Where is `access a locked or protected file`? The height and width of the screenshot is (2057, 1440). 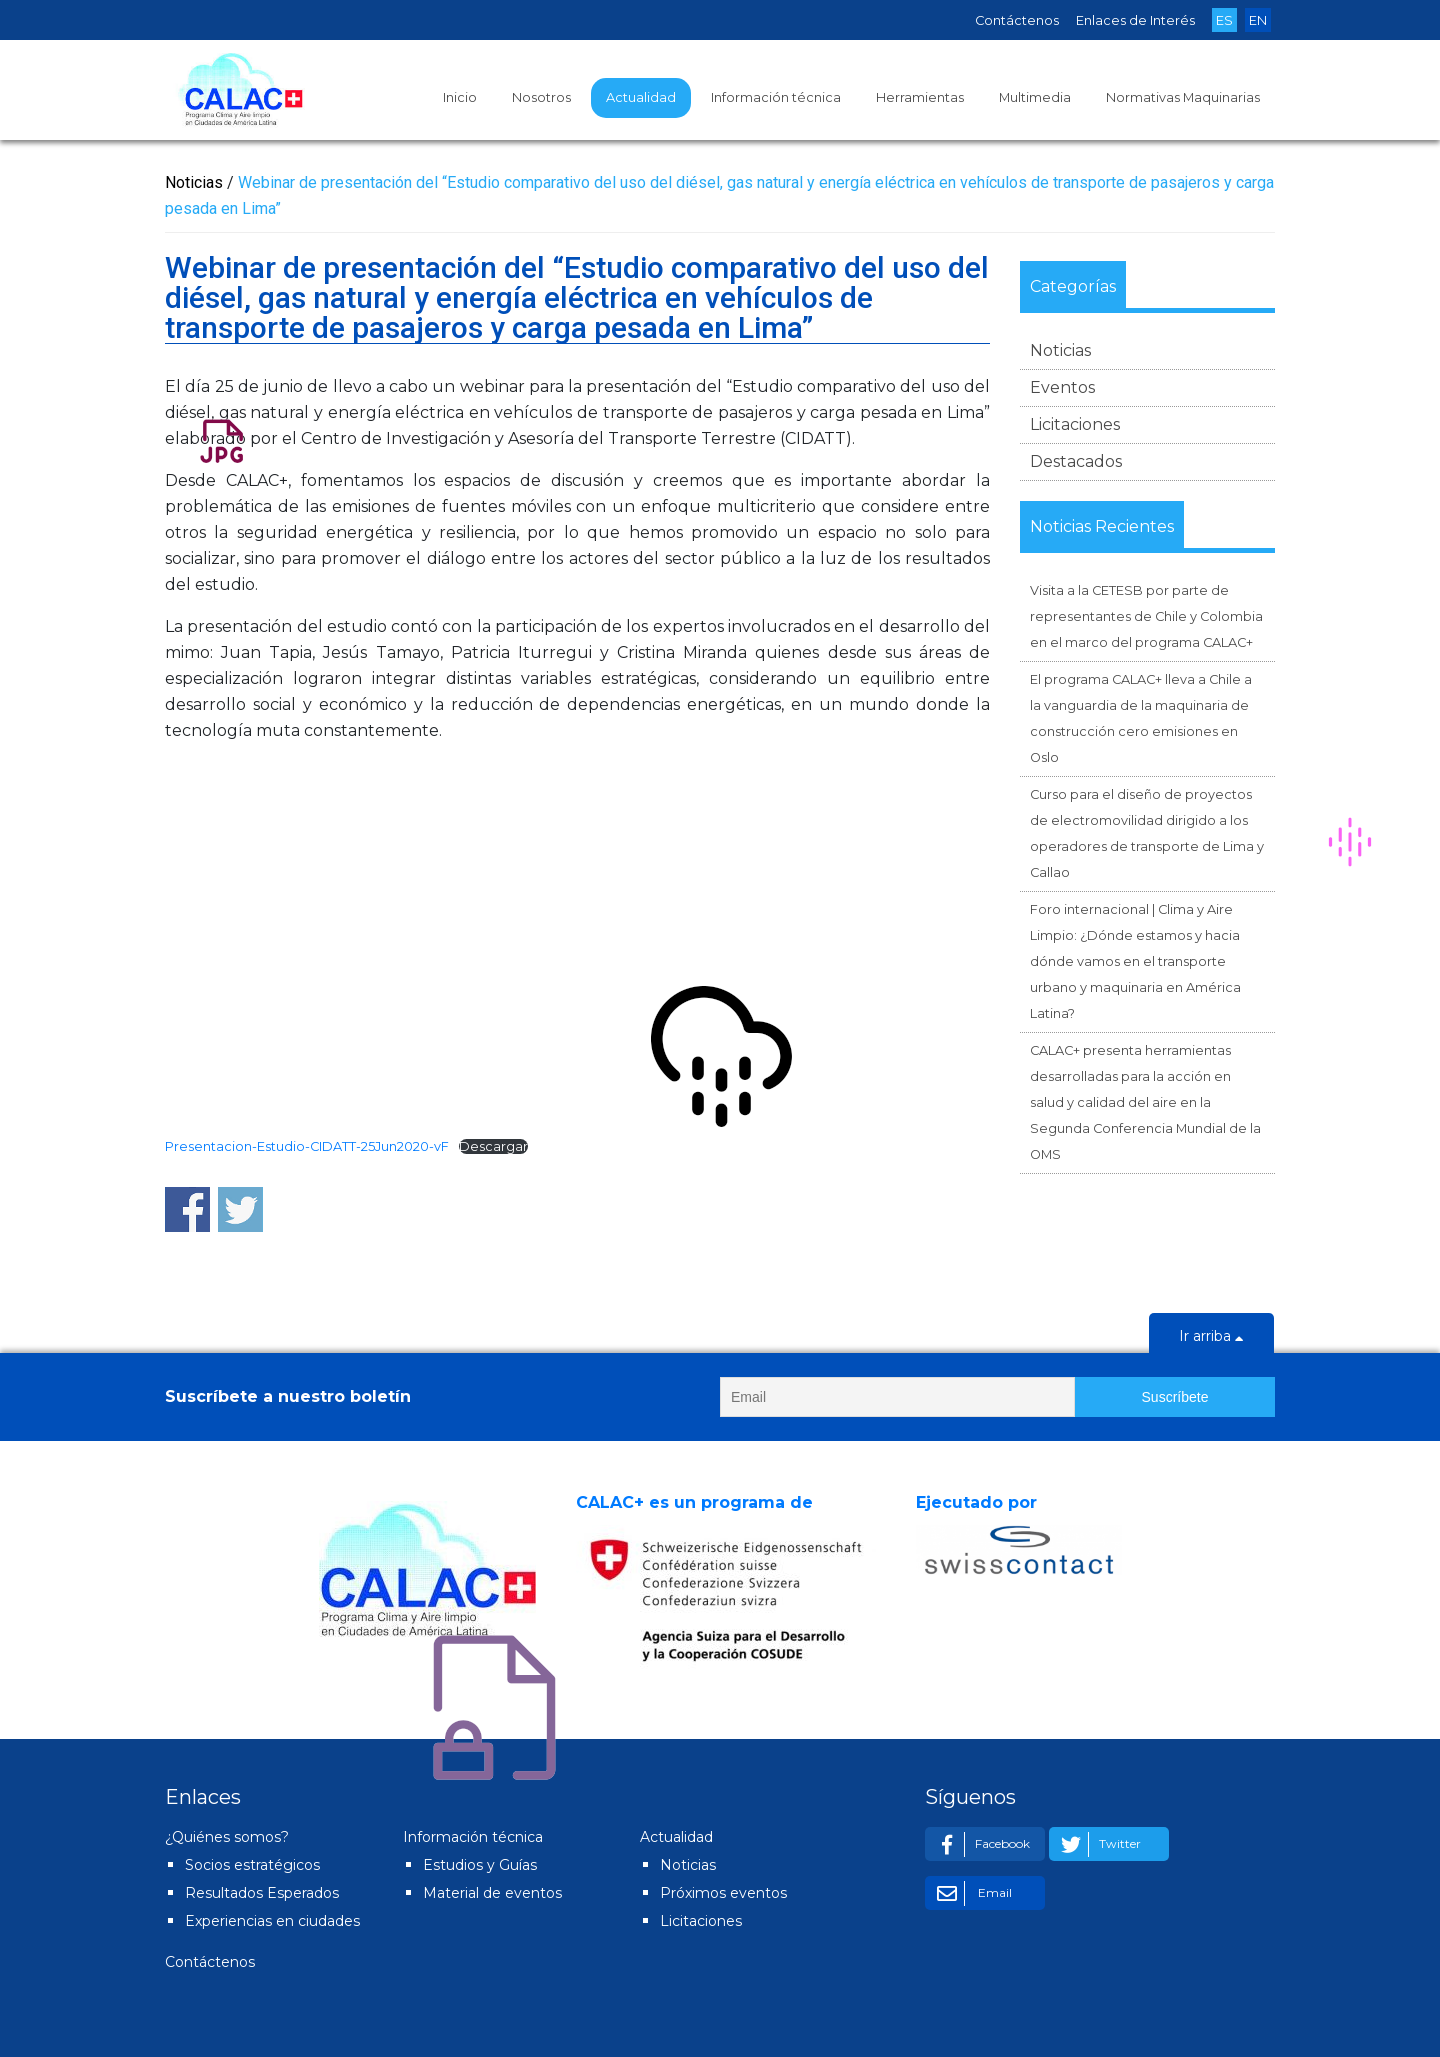
access a locked or protected file is located at coordinates (494, 1707).